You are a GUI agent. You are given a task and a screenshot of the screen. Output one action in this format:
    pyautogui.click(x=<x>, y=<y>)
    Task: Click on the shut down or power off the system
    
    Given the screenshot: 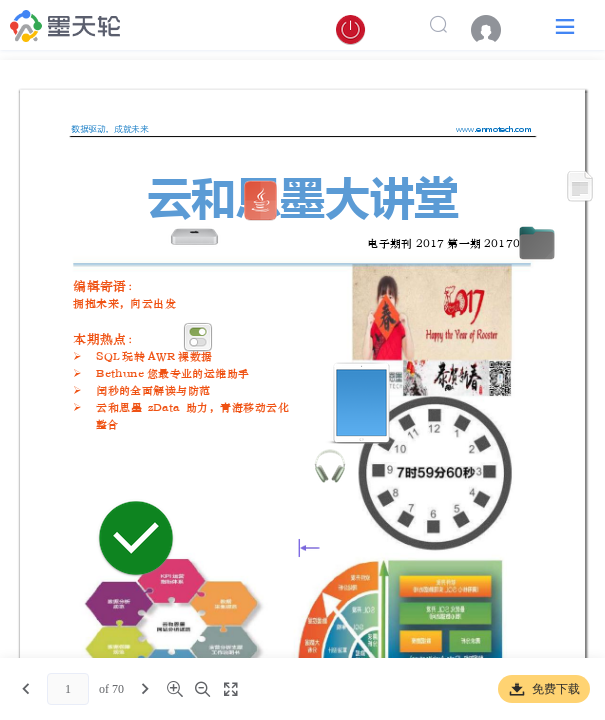 What is the action you would take?
    pyautogui.click(x=351, y=30)
    